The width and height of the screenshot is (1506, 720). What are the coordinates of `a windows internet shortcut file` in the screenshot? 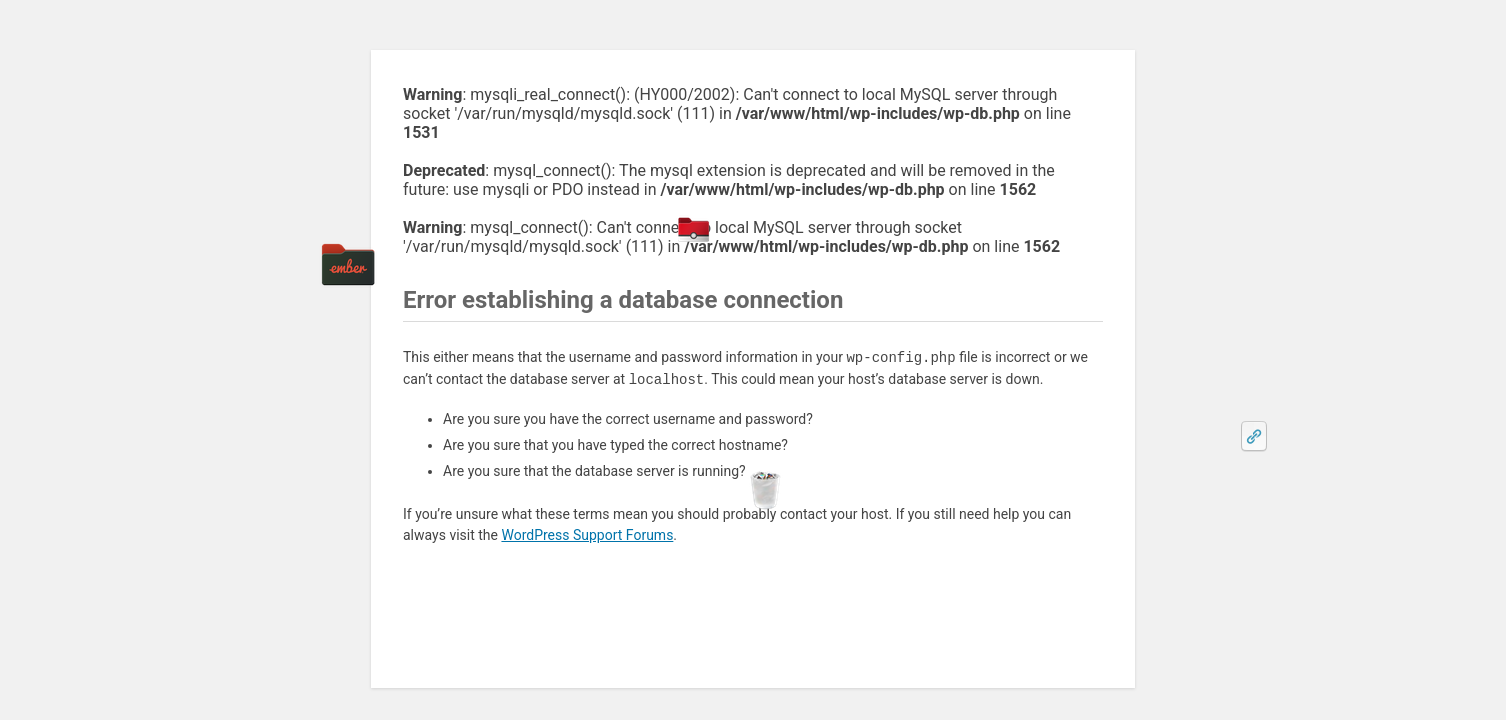 It's located at (1254, 436).